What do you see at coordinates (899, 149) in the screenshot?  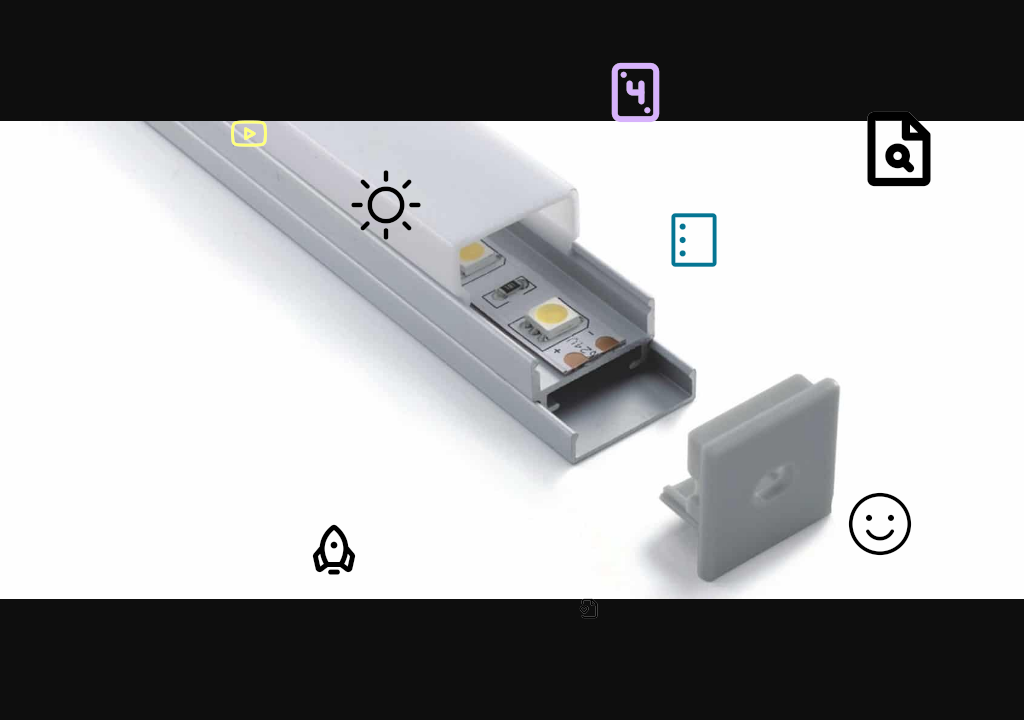 I see `search within a document` at bounding box center [899, 149].